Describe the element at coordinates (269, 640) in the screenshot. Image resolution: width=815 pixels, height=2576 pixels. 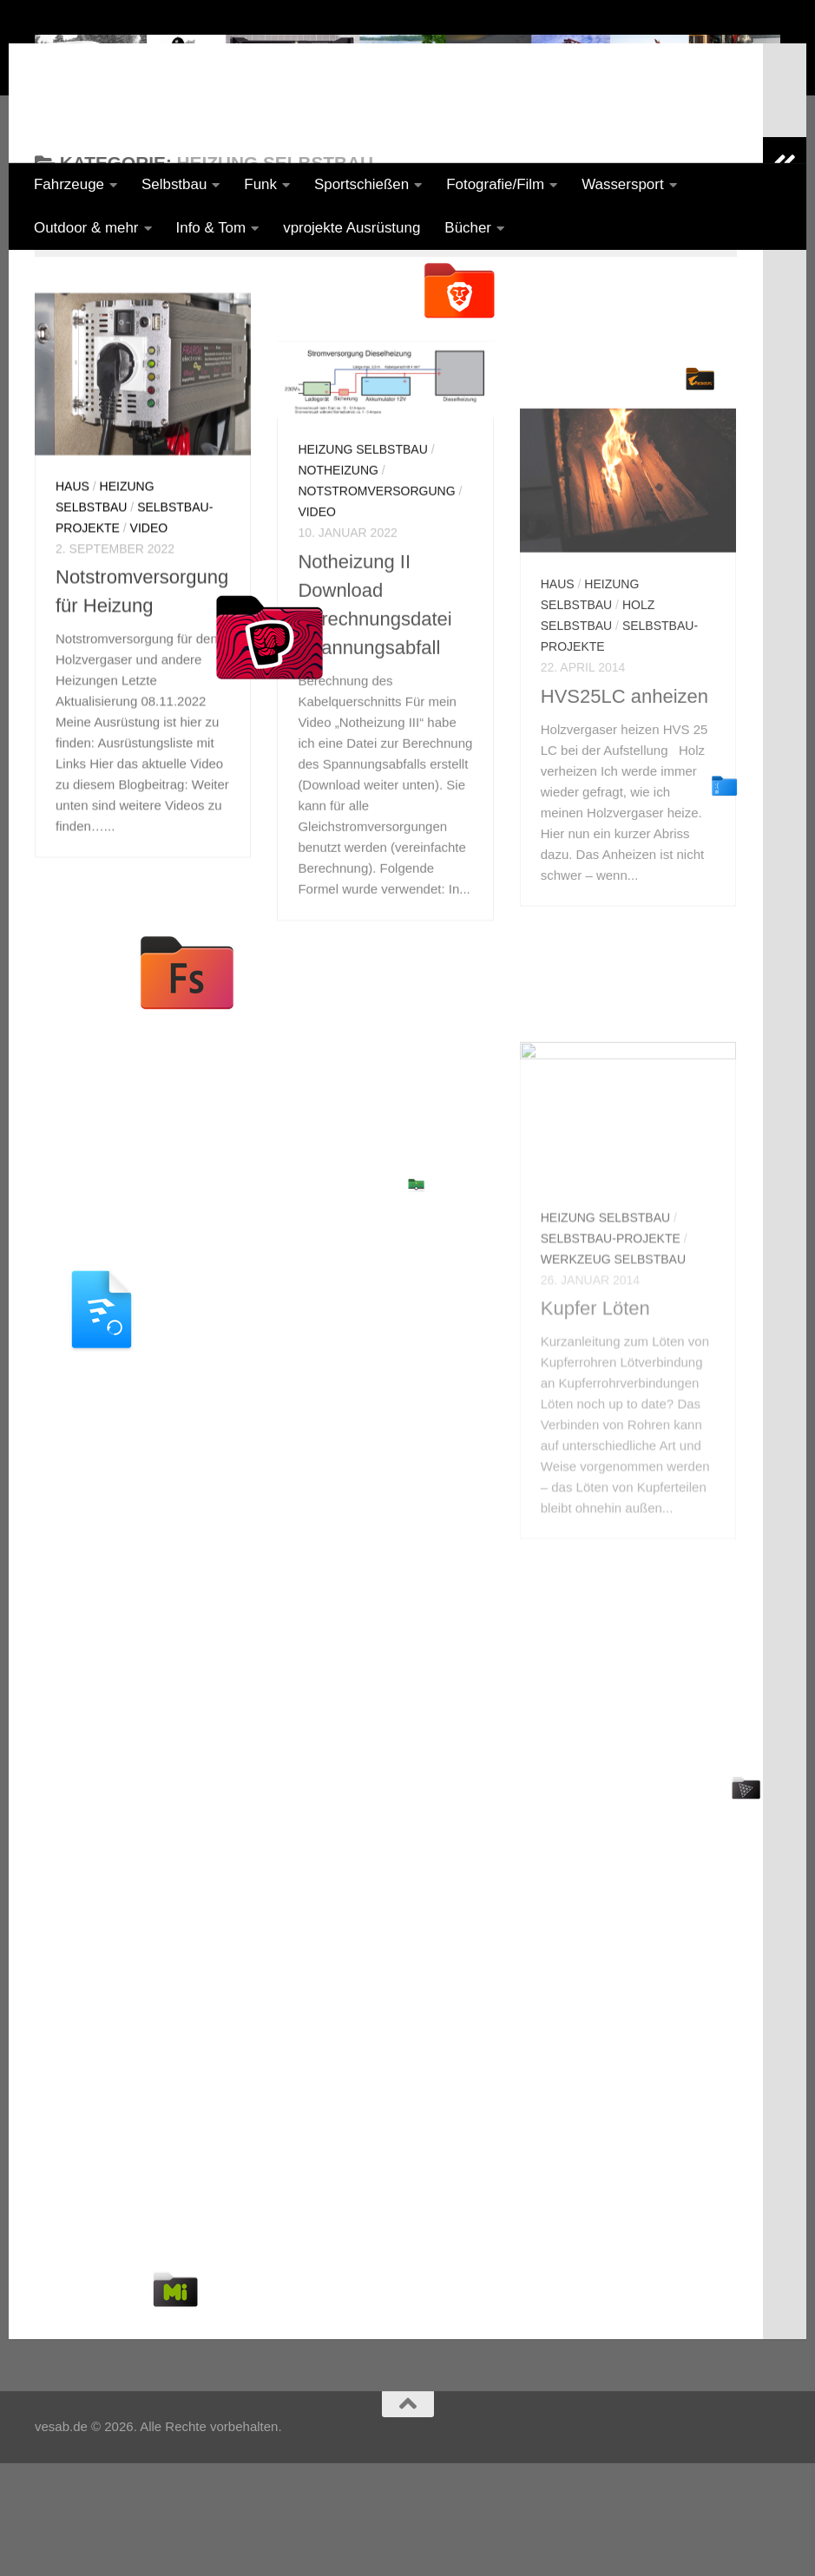
I see `open PewDiePie-themed content folder` at that location.